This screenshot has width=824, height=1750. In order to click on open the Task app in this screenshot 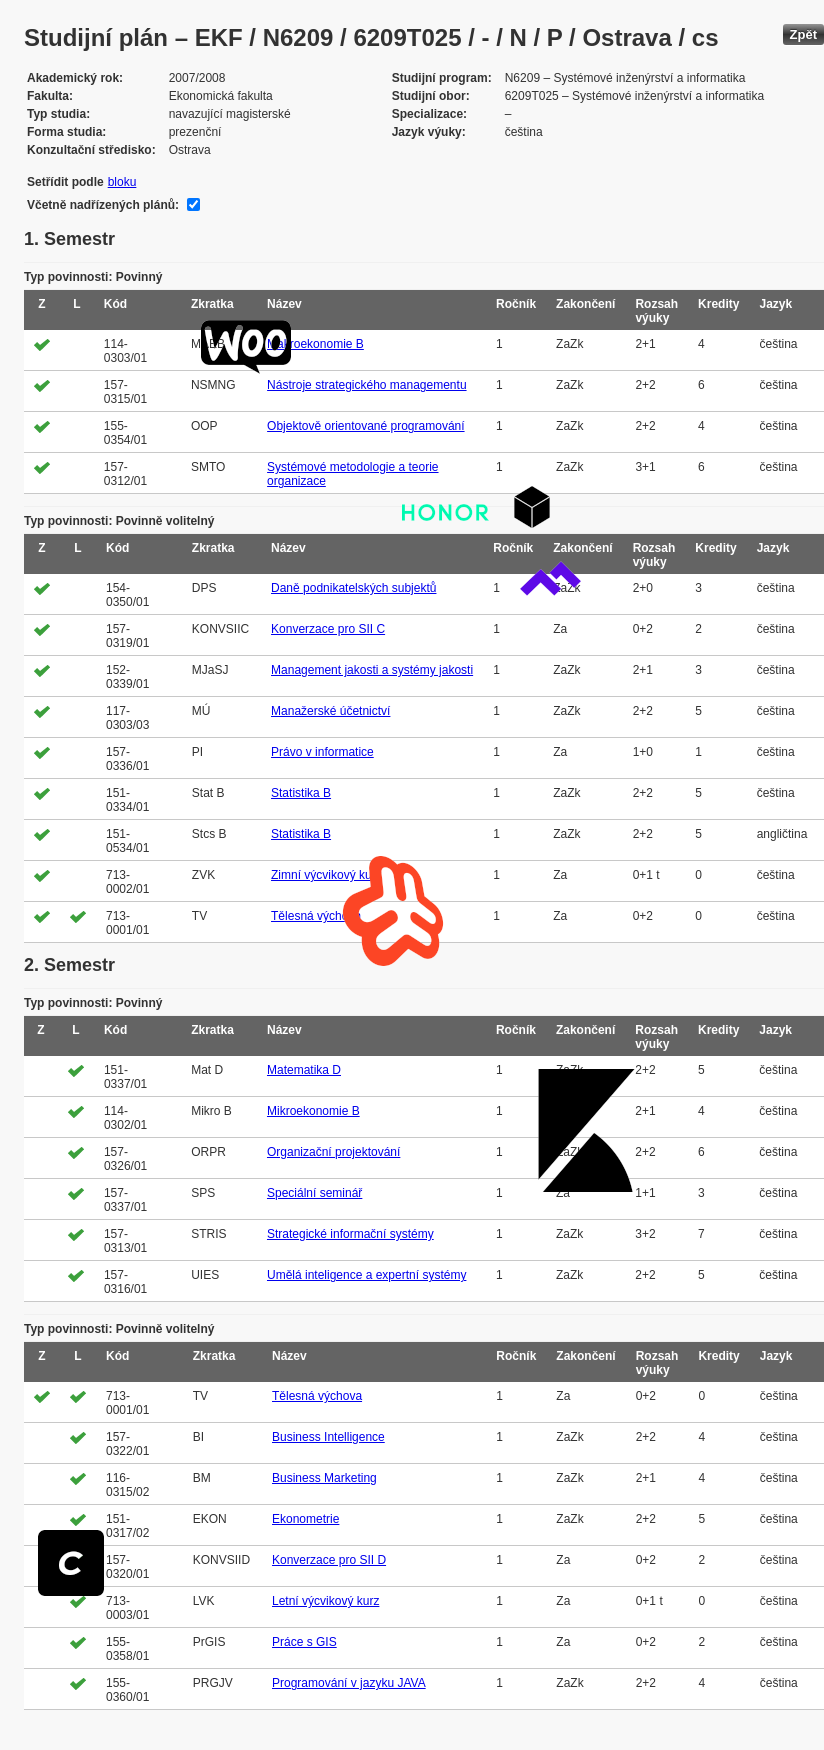, I will do `click(532, 507)`.